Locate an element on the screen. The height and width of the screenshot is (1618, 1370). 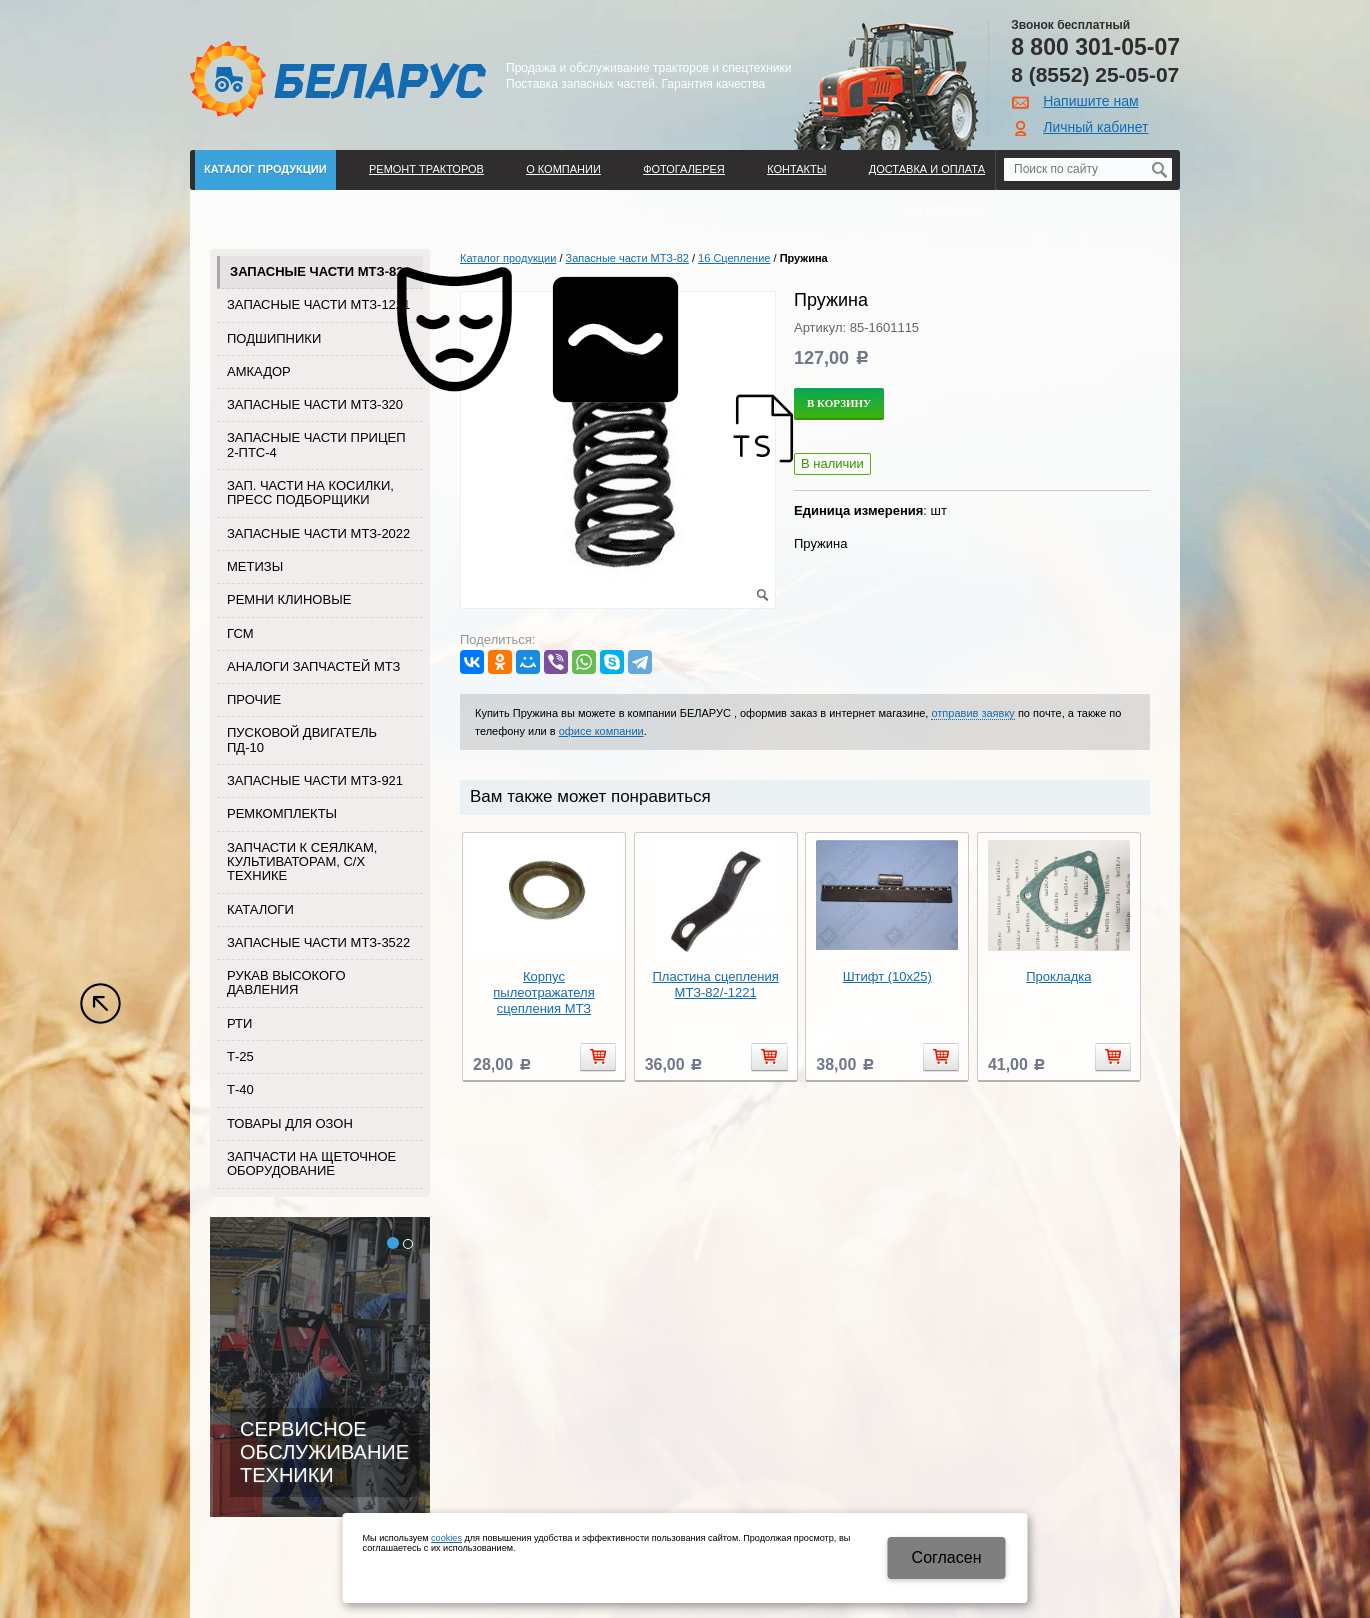
indicates sad or negative mood/emotion is located at coordinates (454, 324).